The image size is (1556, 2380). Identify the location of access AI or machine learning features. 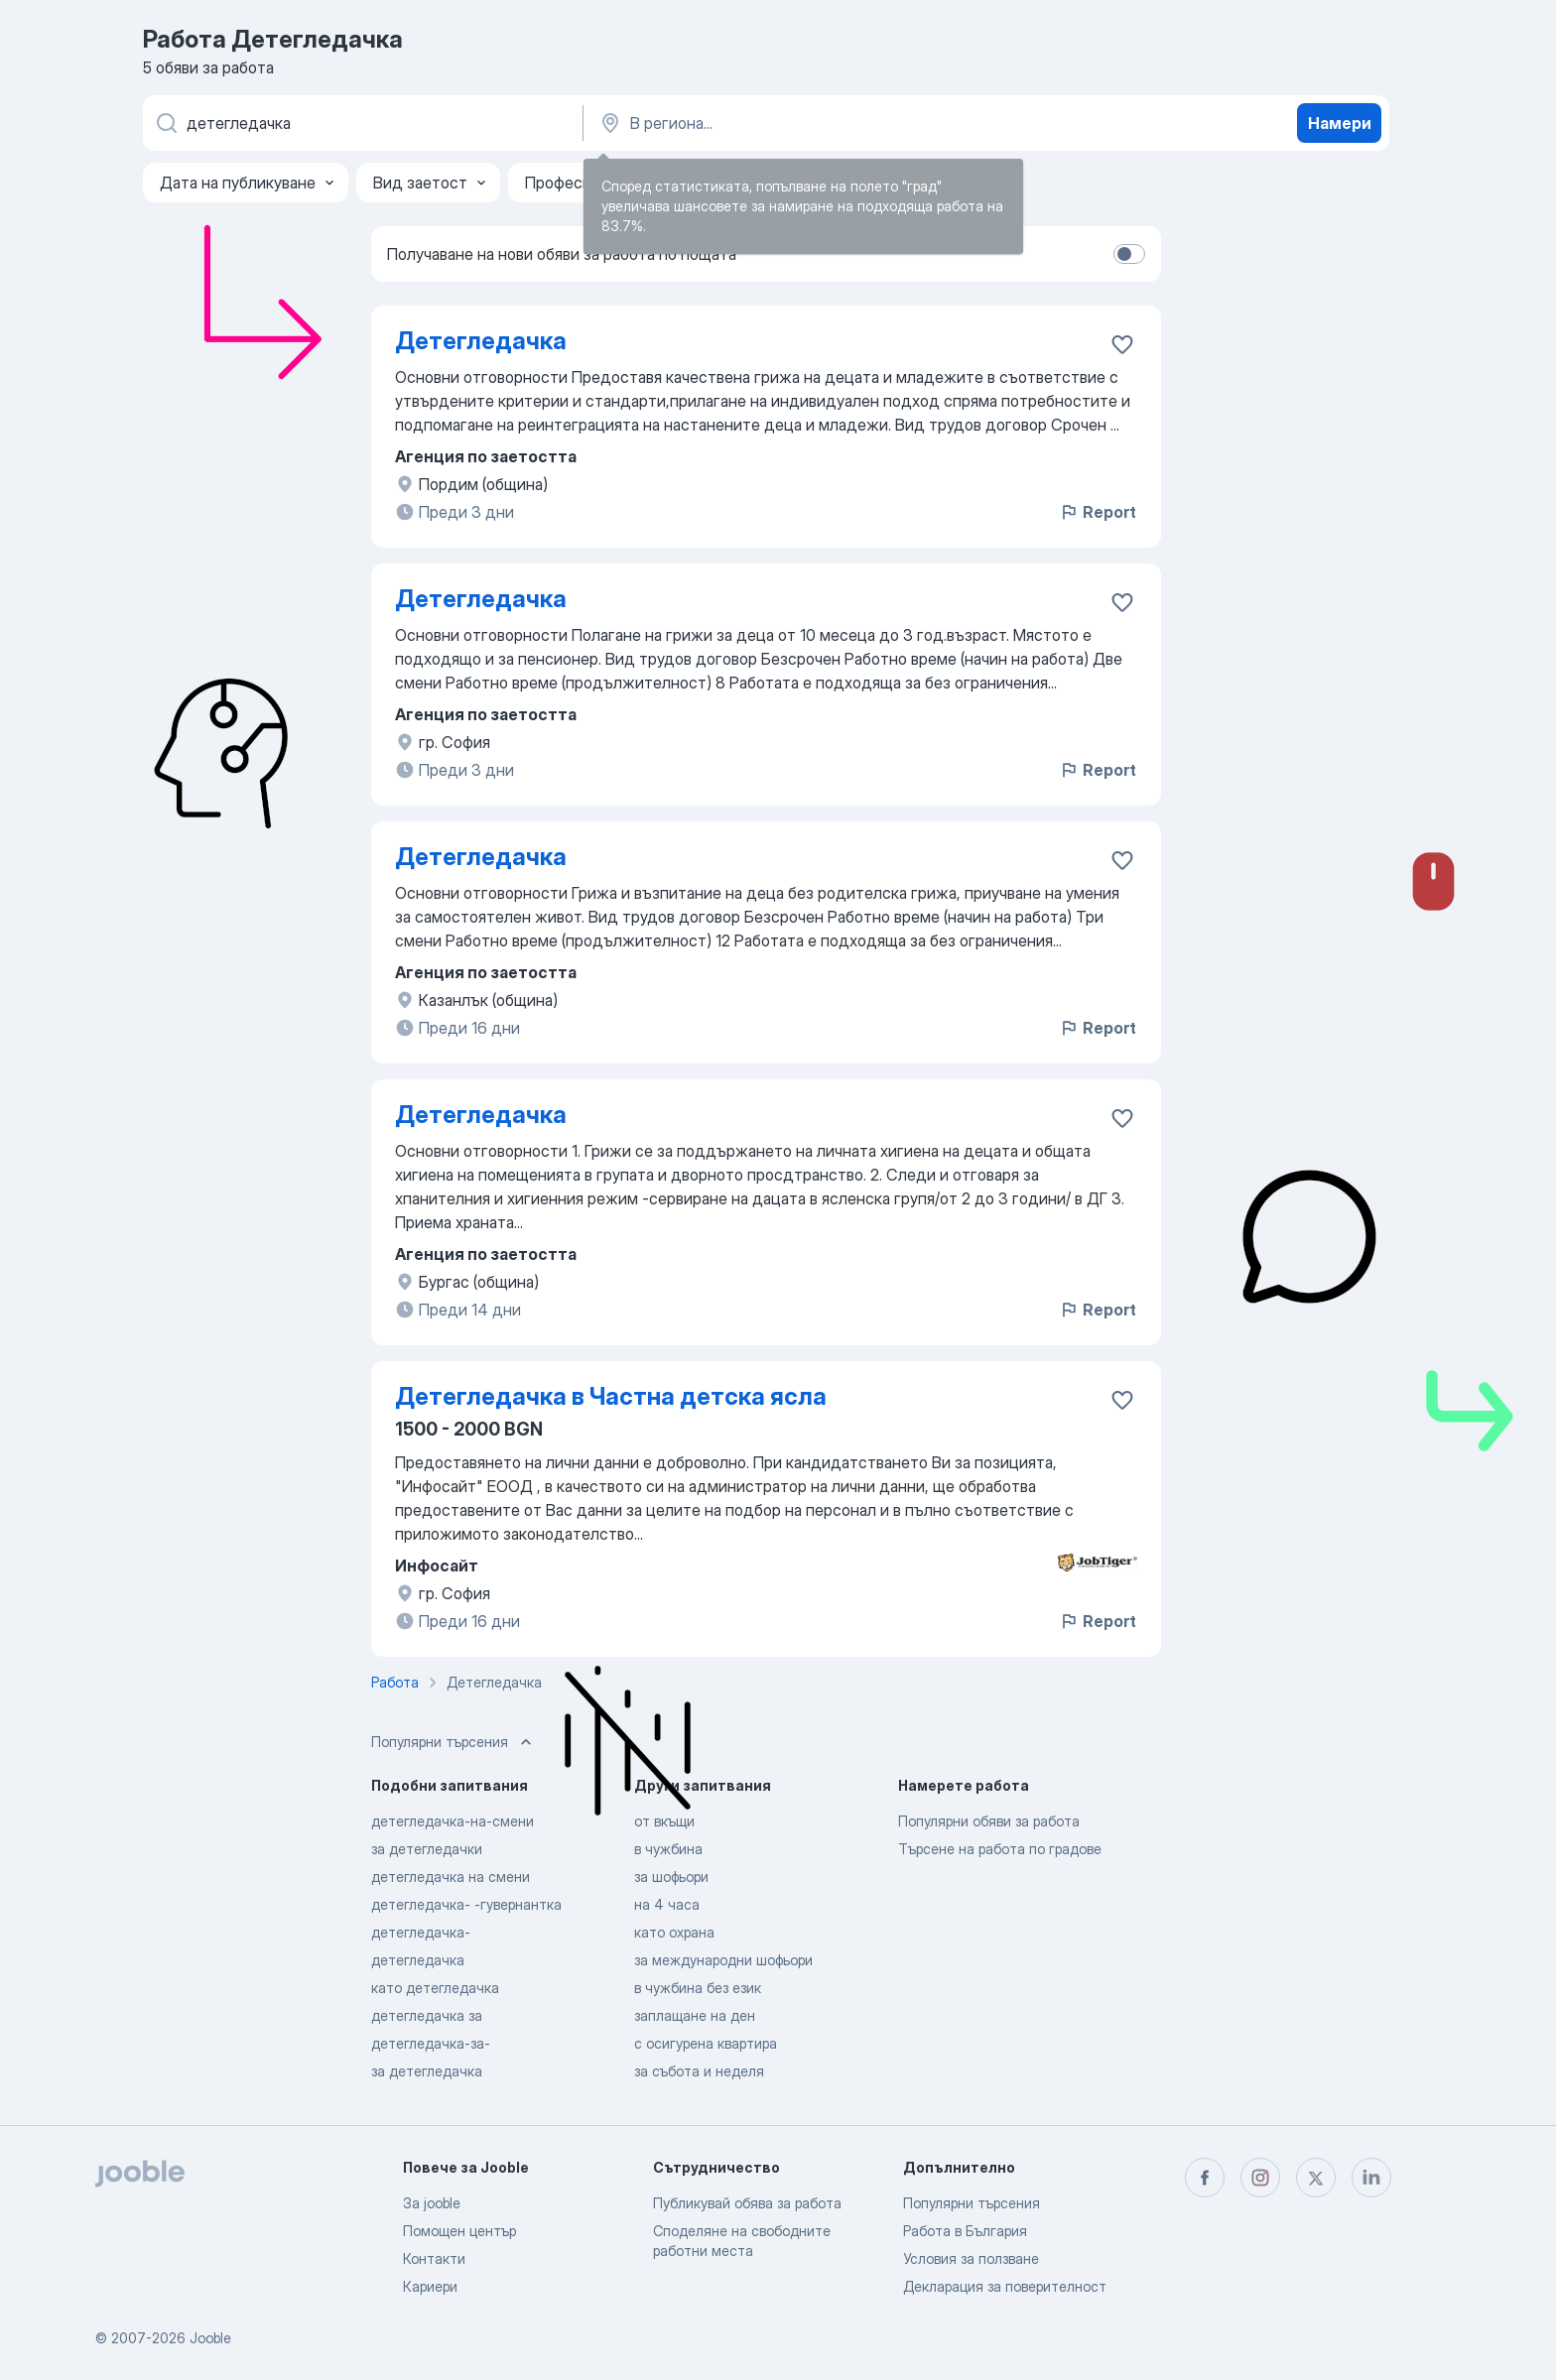
(223, 753).